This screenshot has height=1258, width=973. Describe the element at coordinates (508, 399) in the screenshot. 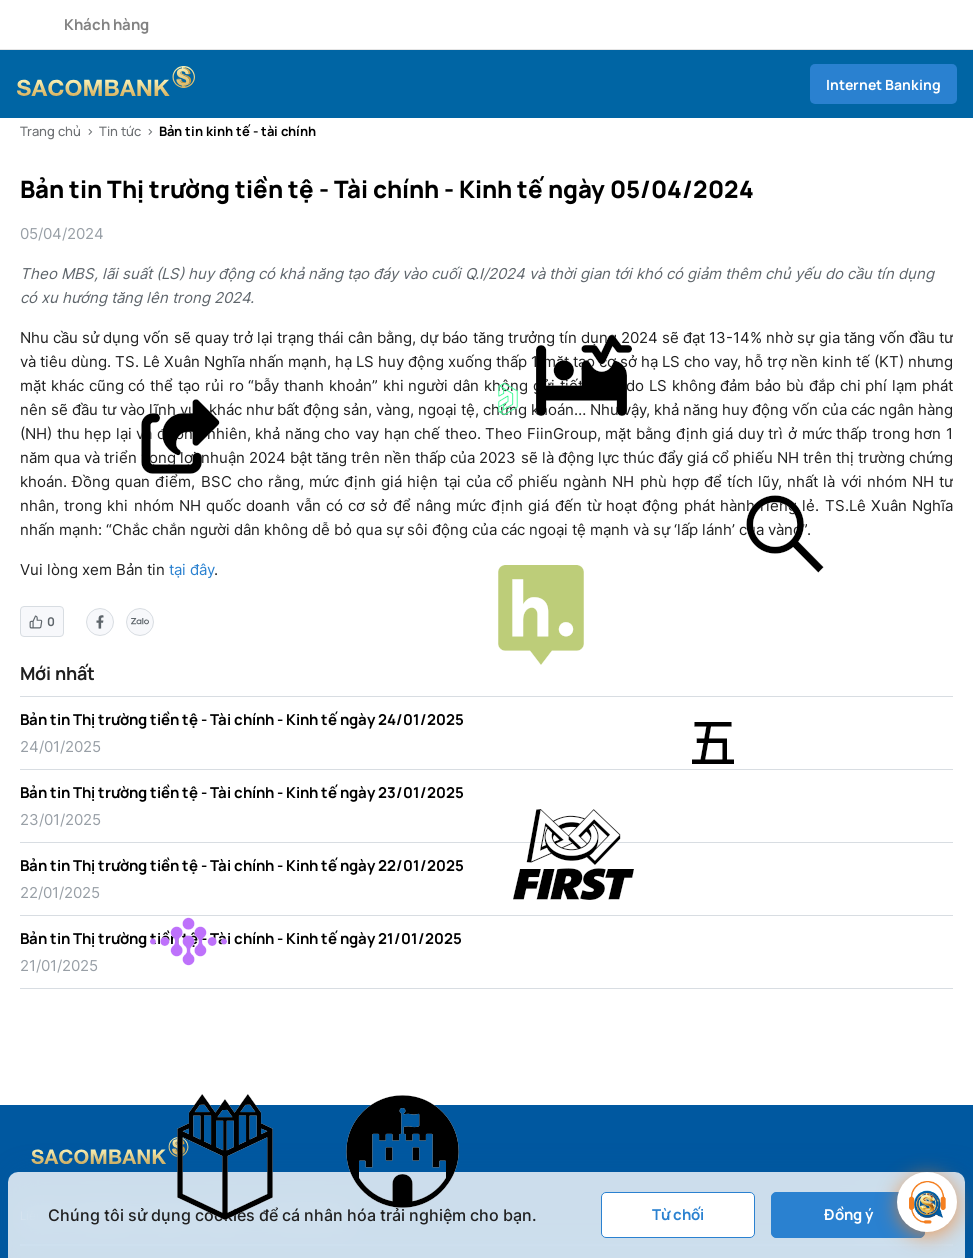

I see `open Altium Designer application` at that location.